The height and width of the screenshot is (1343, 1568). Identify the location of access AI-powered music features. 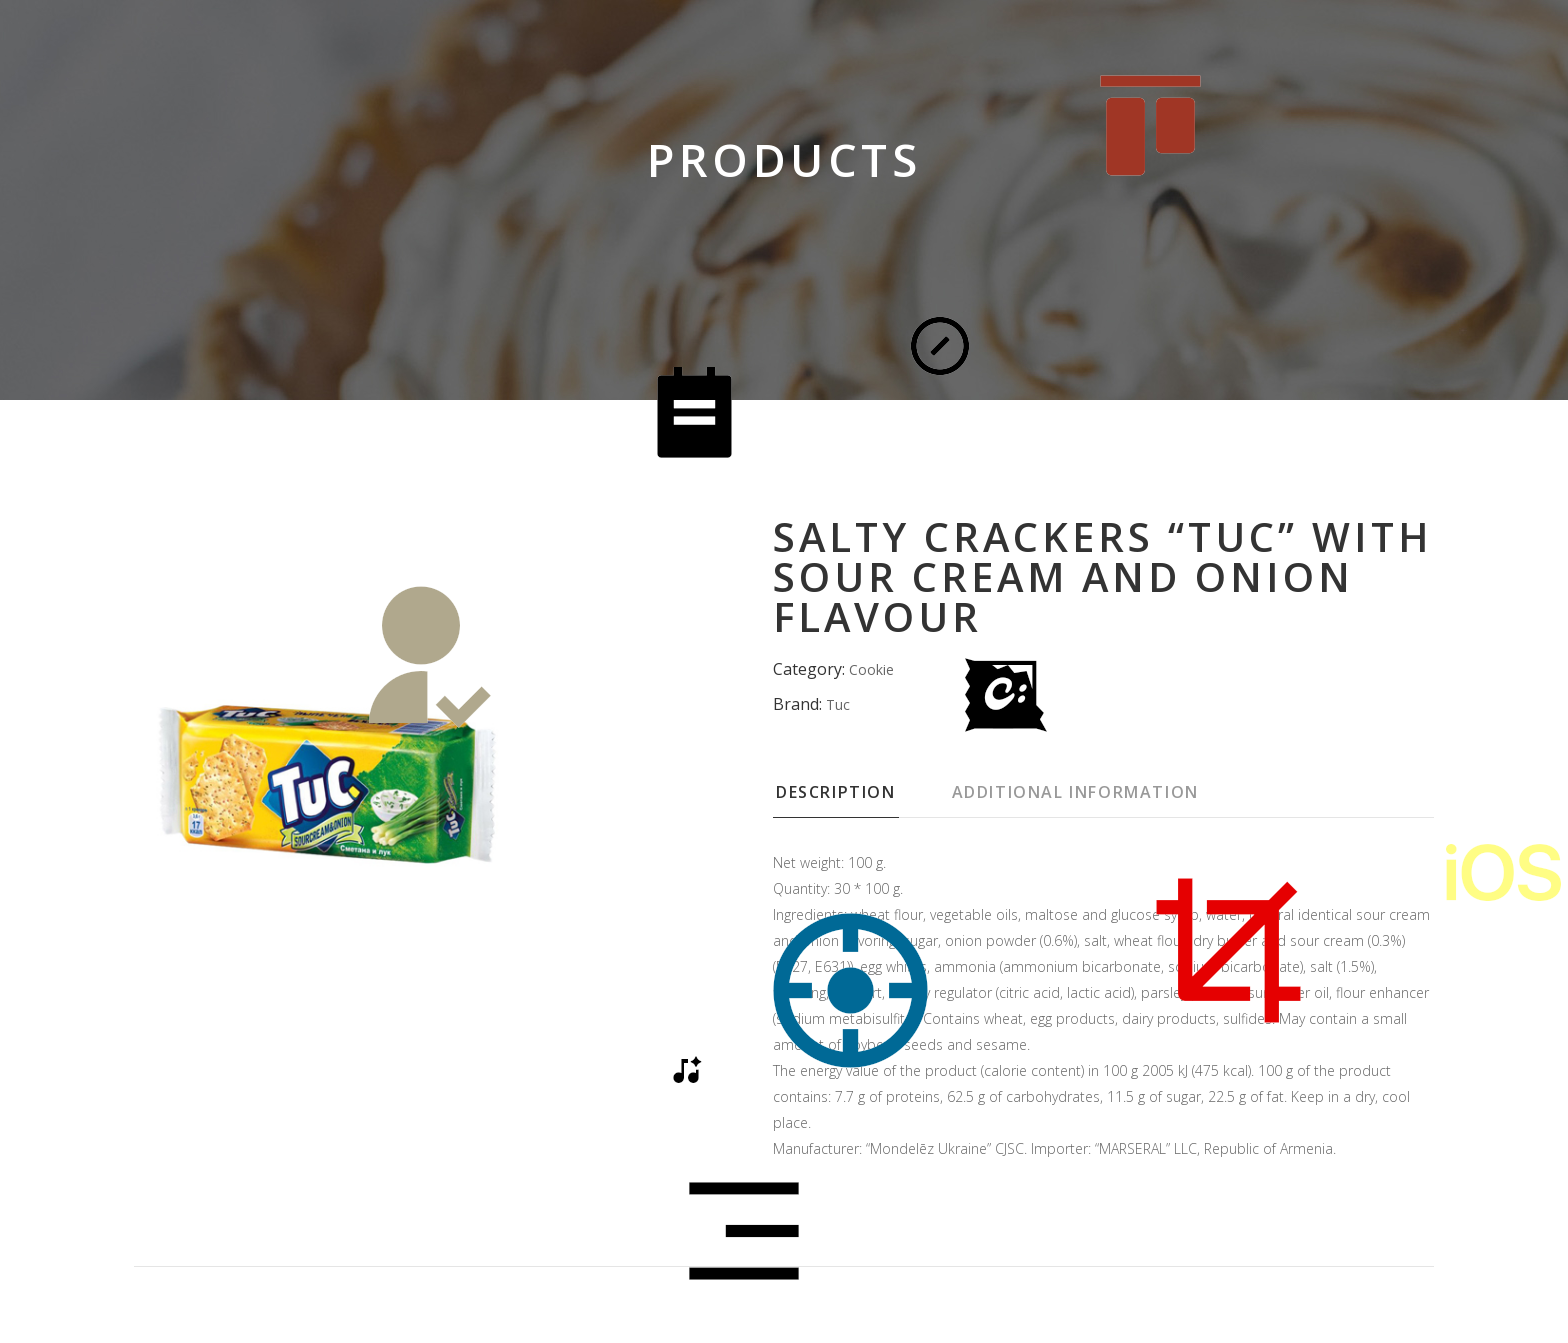
(688, 1071).